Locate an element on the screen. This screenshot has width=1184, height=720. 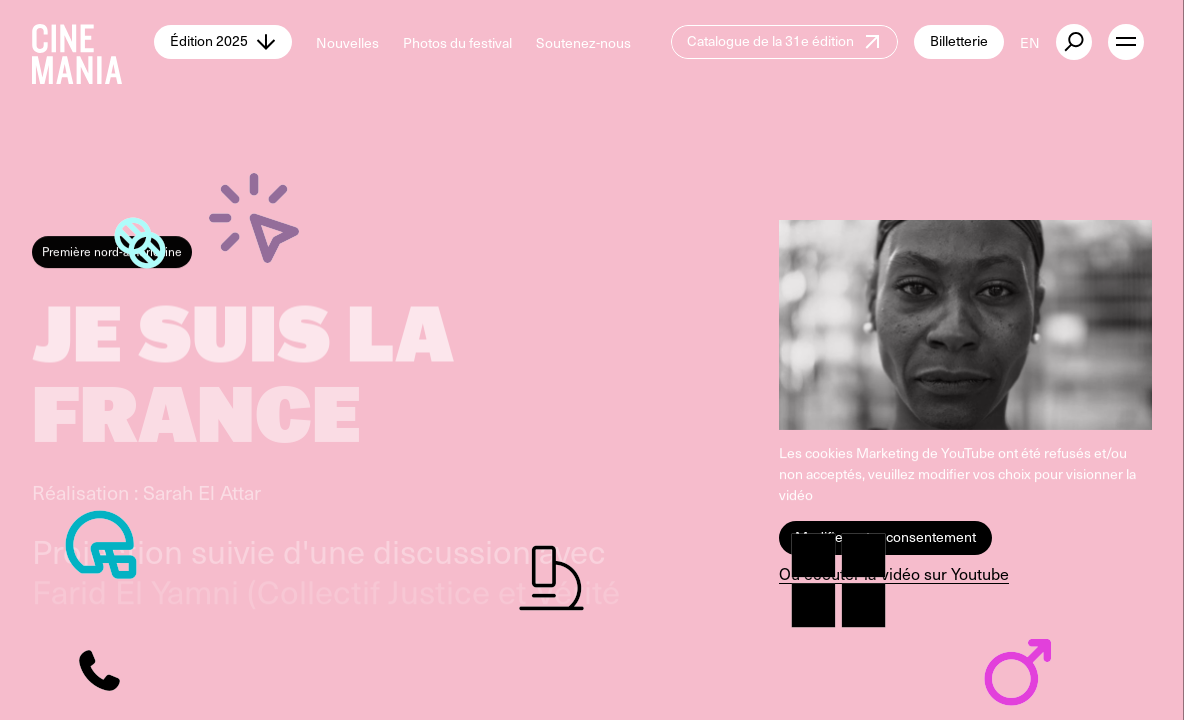
tap or click to interact is located at coordinates (254, 218).